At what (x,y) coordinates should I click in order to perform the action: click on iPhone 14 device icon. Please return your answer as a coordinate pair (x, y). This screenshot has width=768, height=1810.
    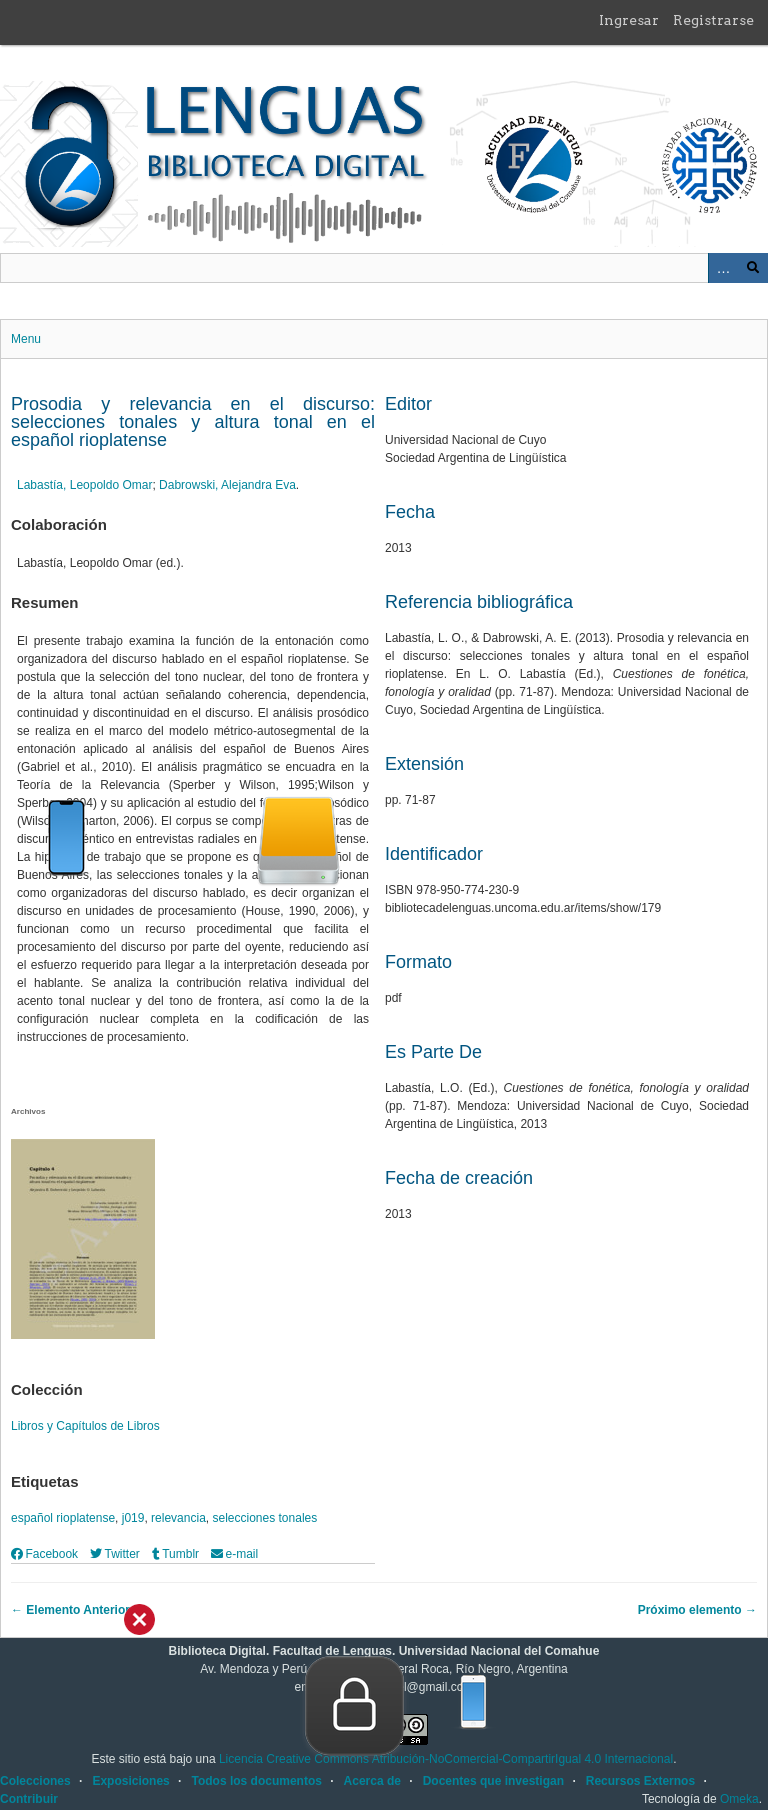
    Looking at the image, I should click on (66, 838).